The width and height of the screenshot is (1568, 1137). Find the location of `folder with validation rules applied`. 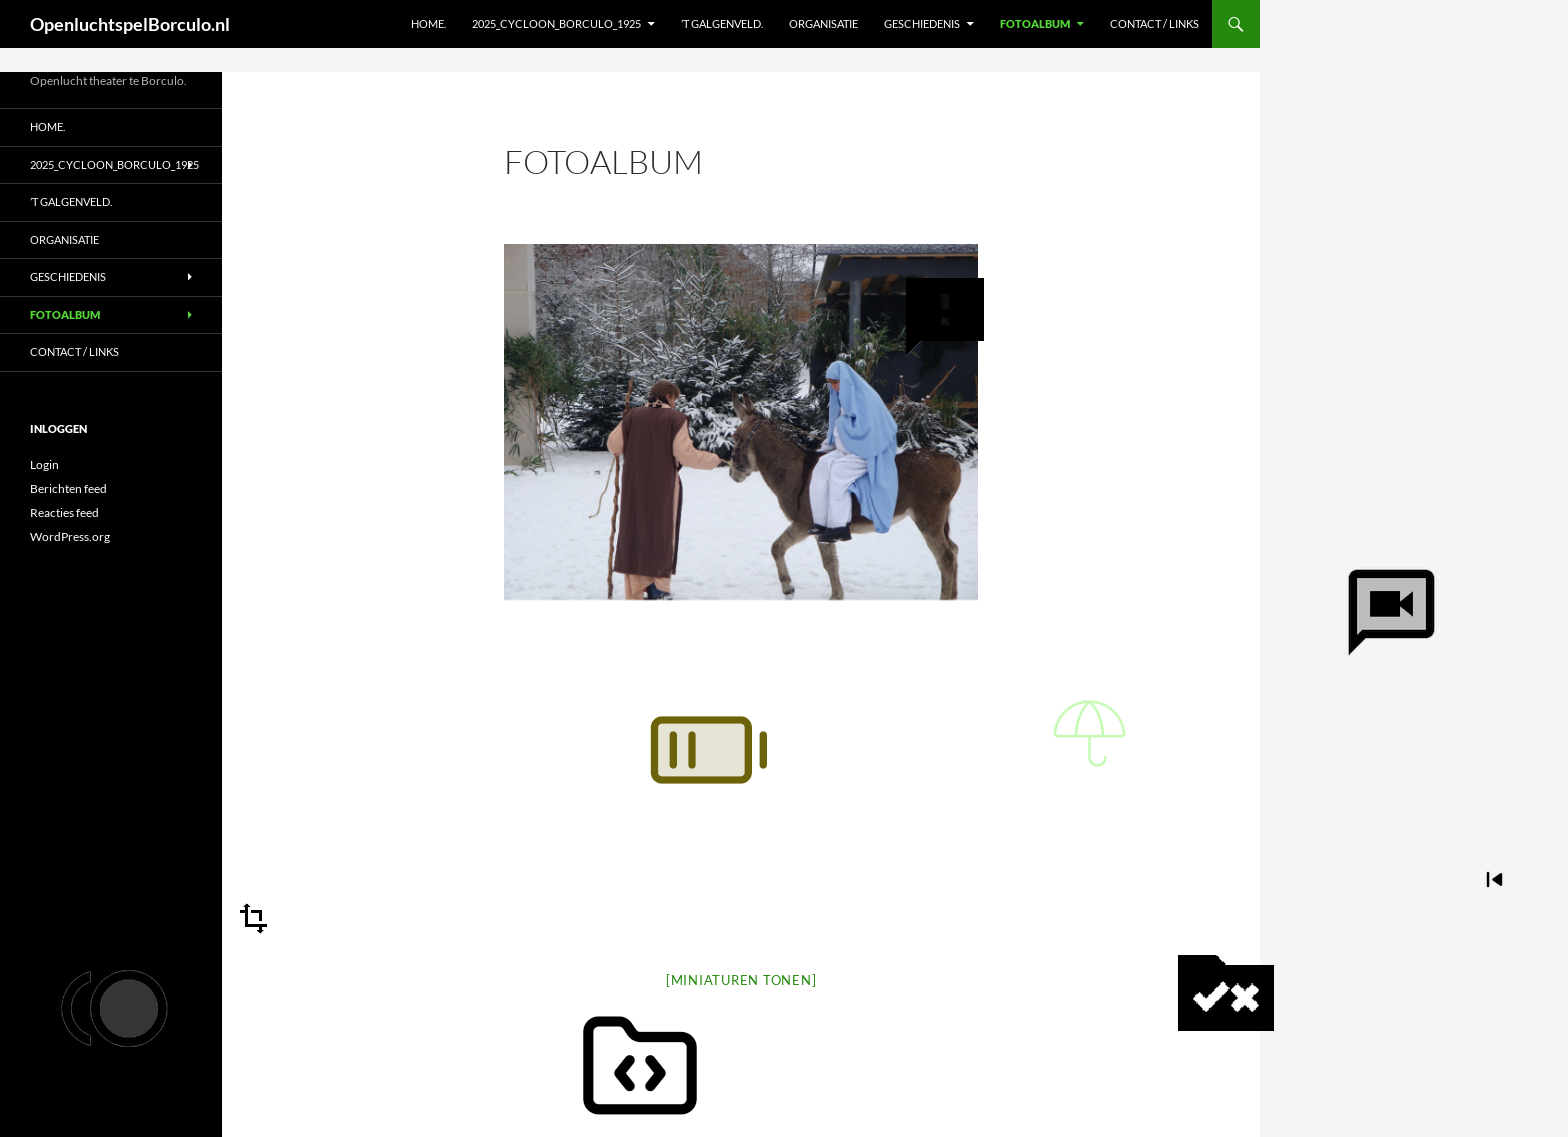

folder with validation rules applied is located at coordinates (1226, 993).